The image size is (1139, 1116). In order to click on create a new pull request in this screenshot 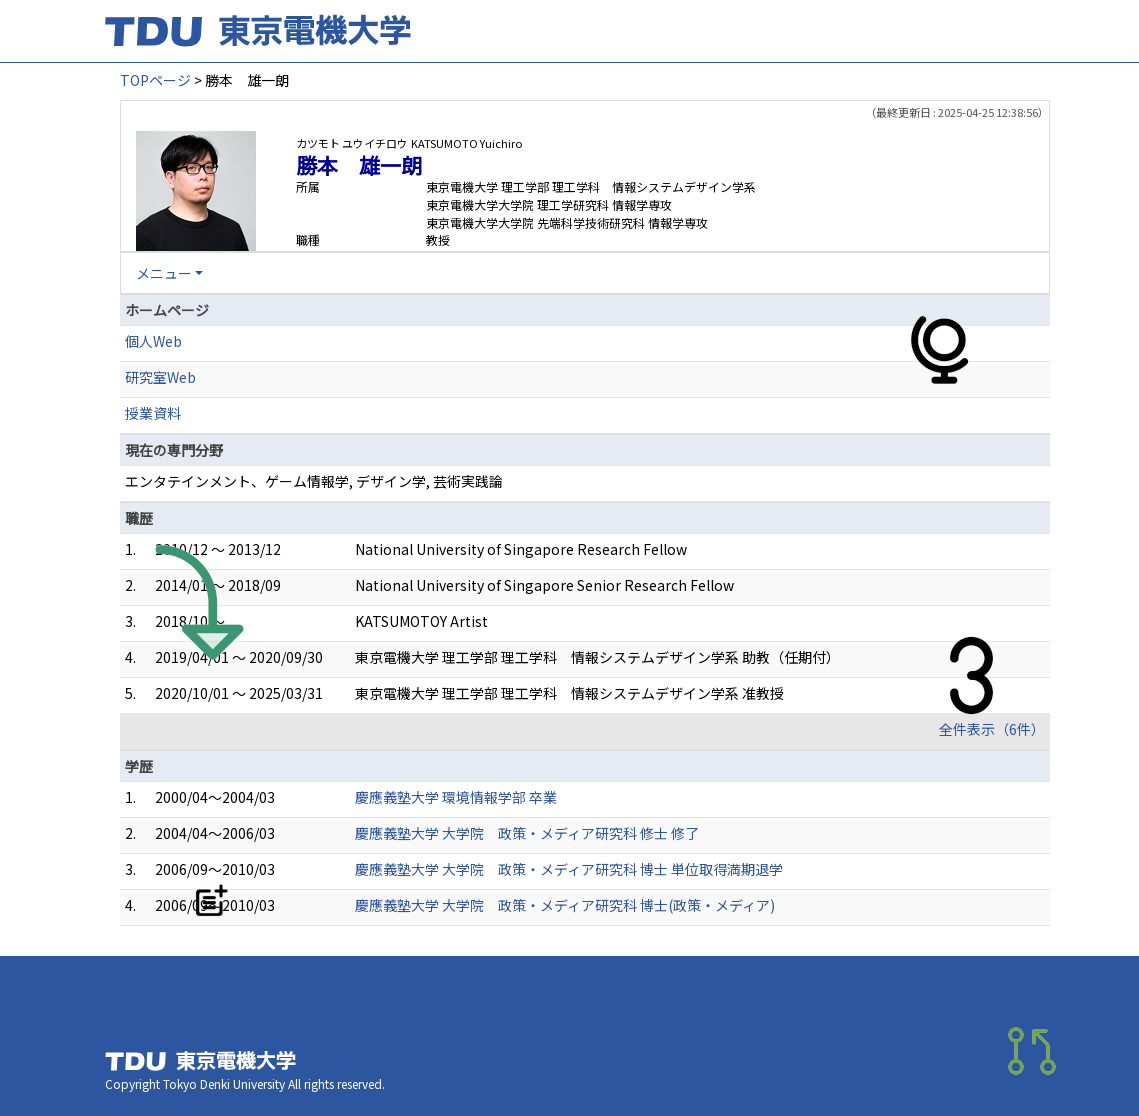, I will do `click(1030, 1051)`.